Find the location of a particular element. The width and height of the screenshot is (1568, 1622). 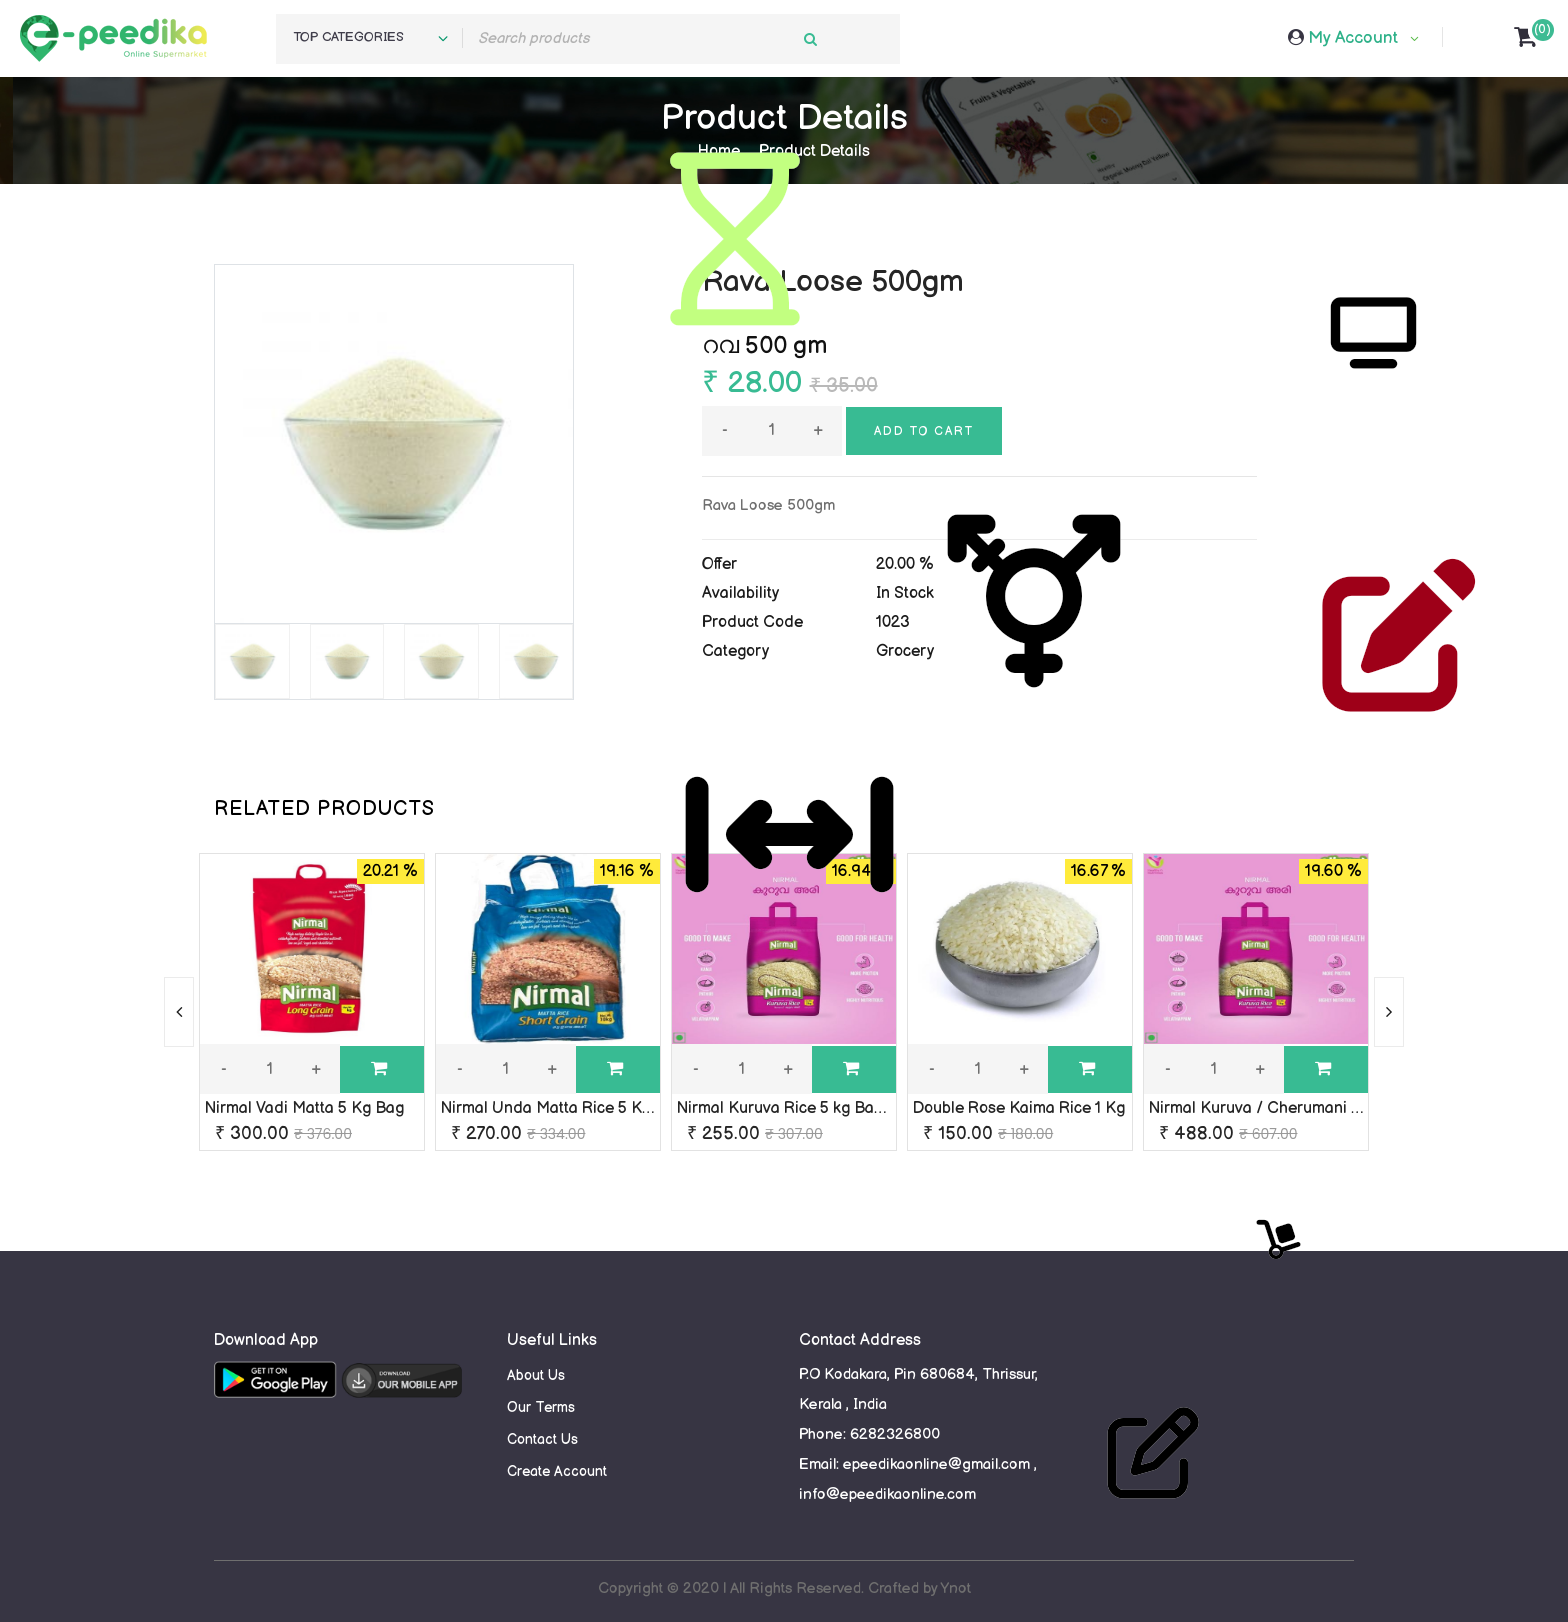

shipping or delivery in progress is located at coordinates (1278, 1239).